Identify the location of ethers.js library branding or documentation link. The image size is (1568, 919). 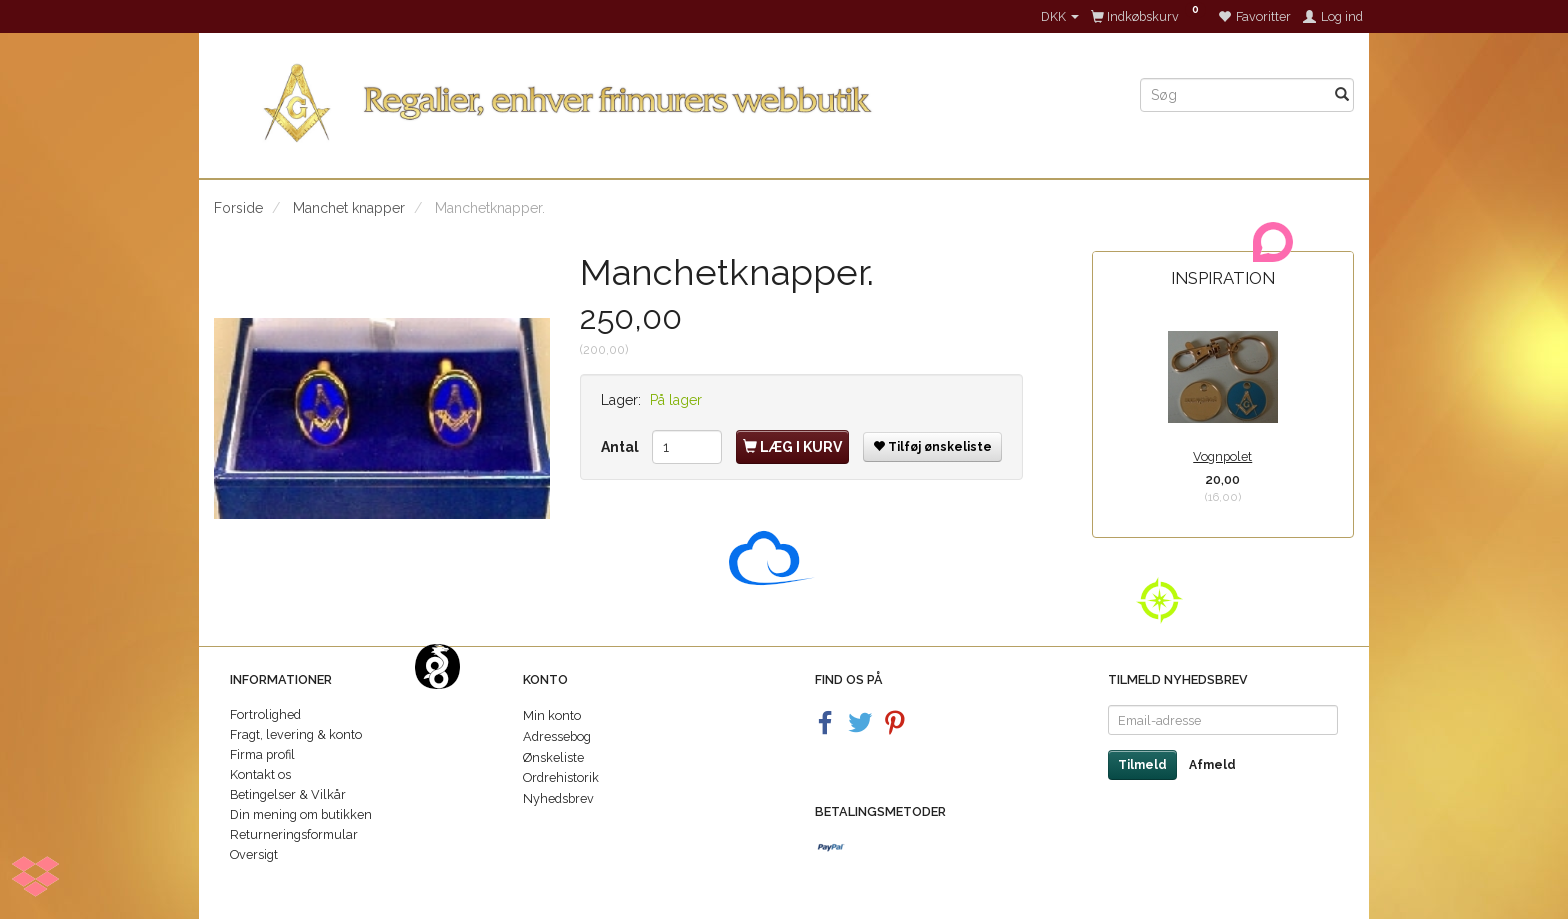
(772, 558).